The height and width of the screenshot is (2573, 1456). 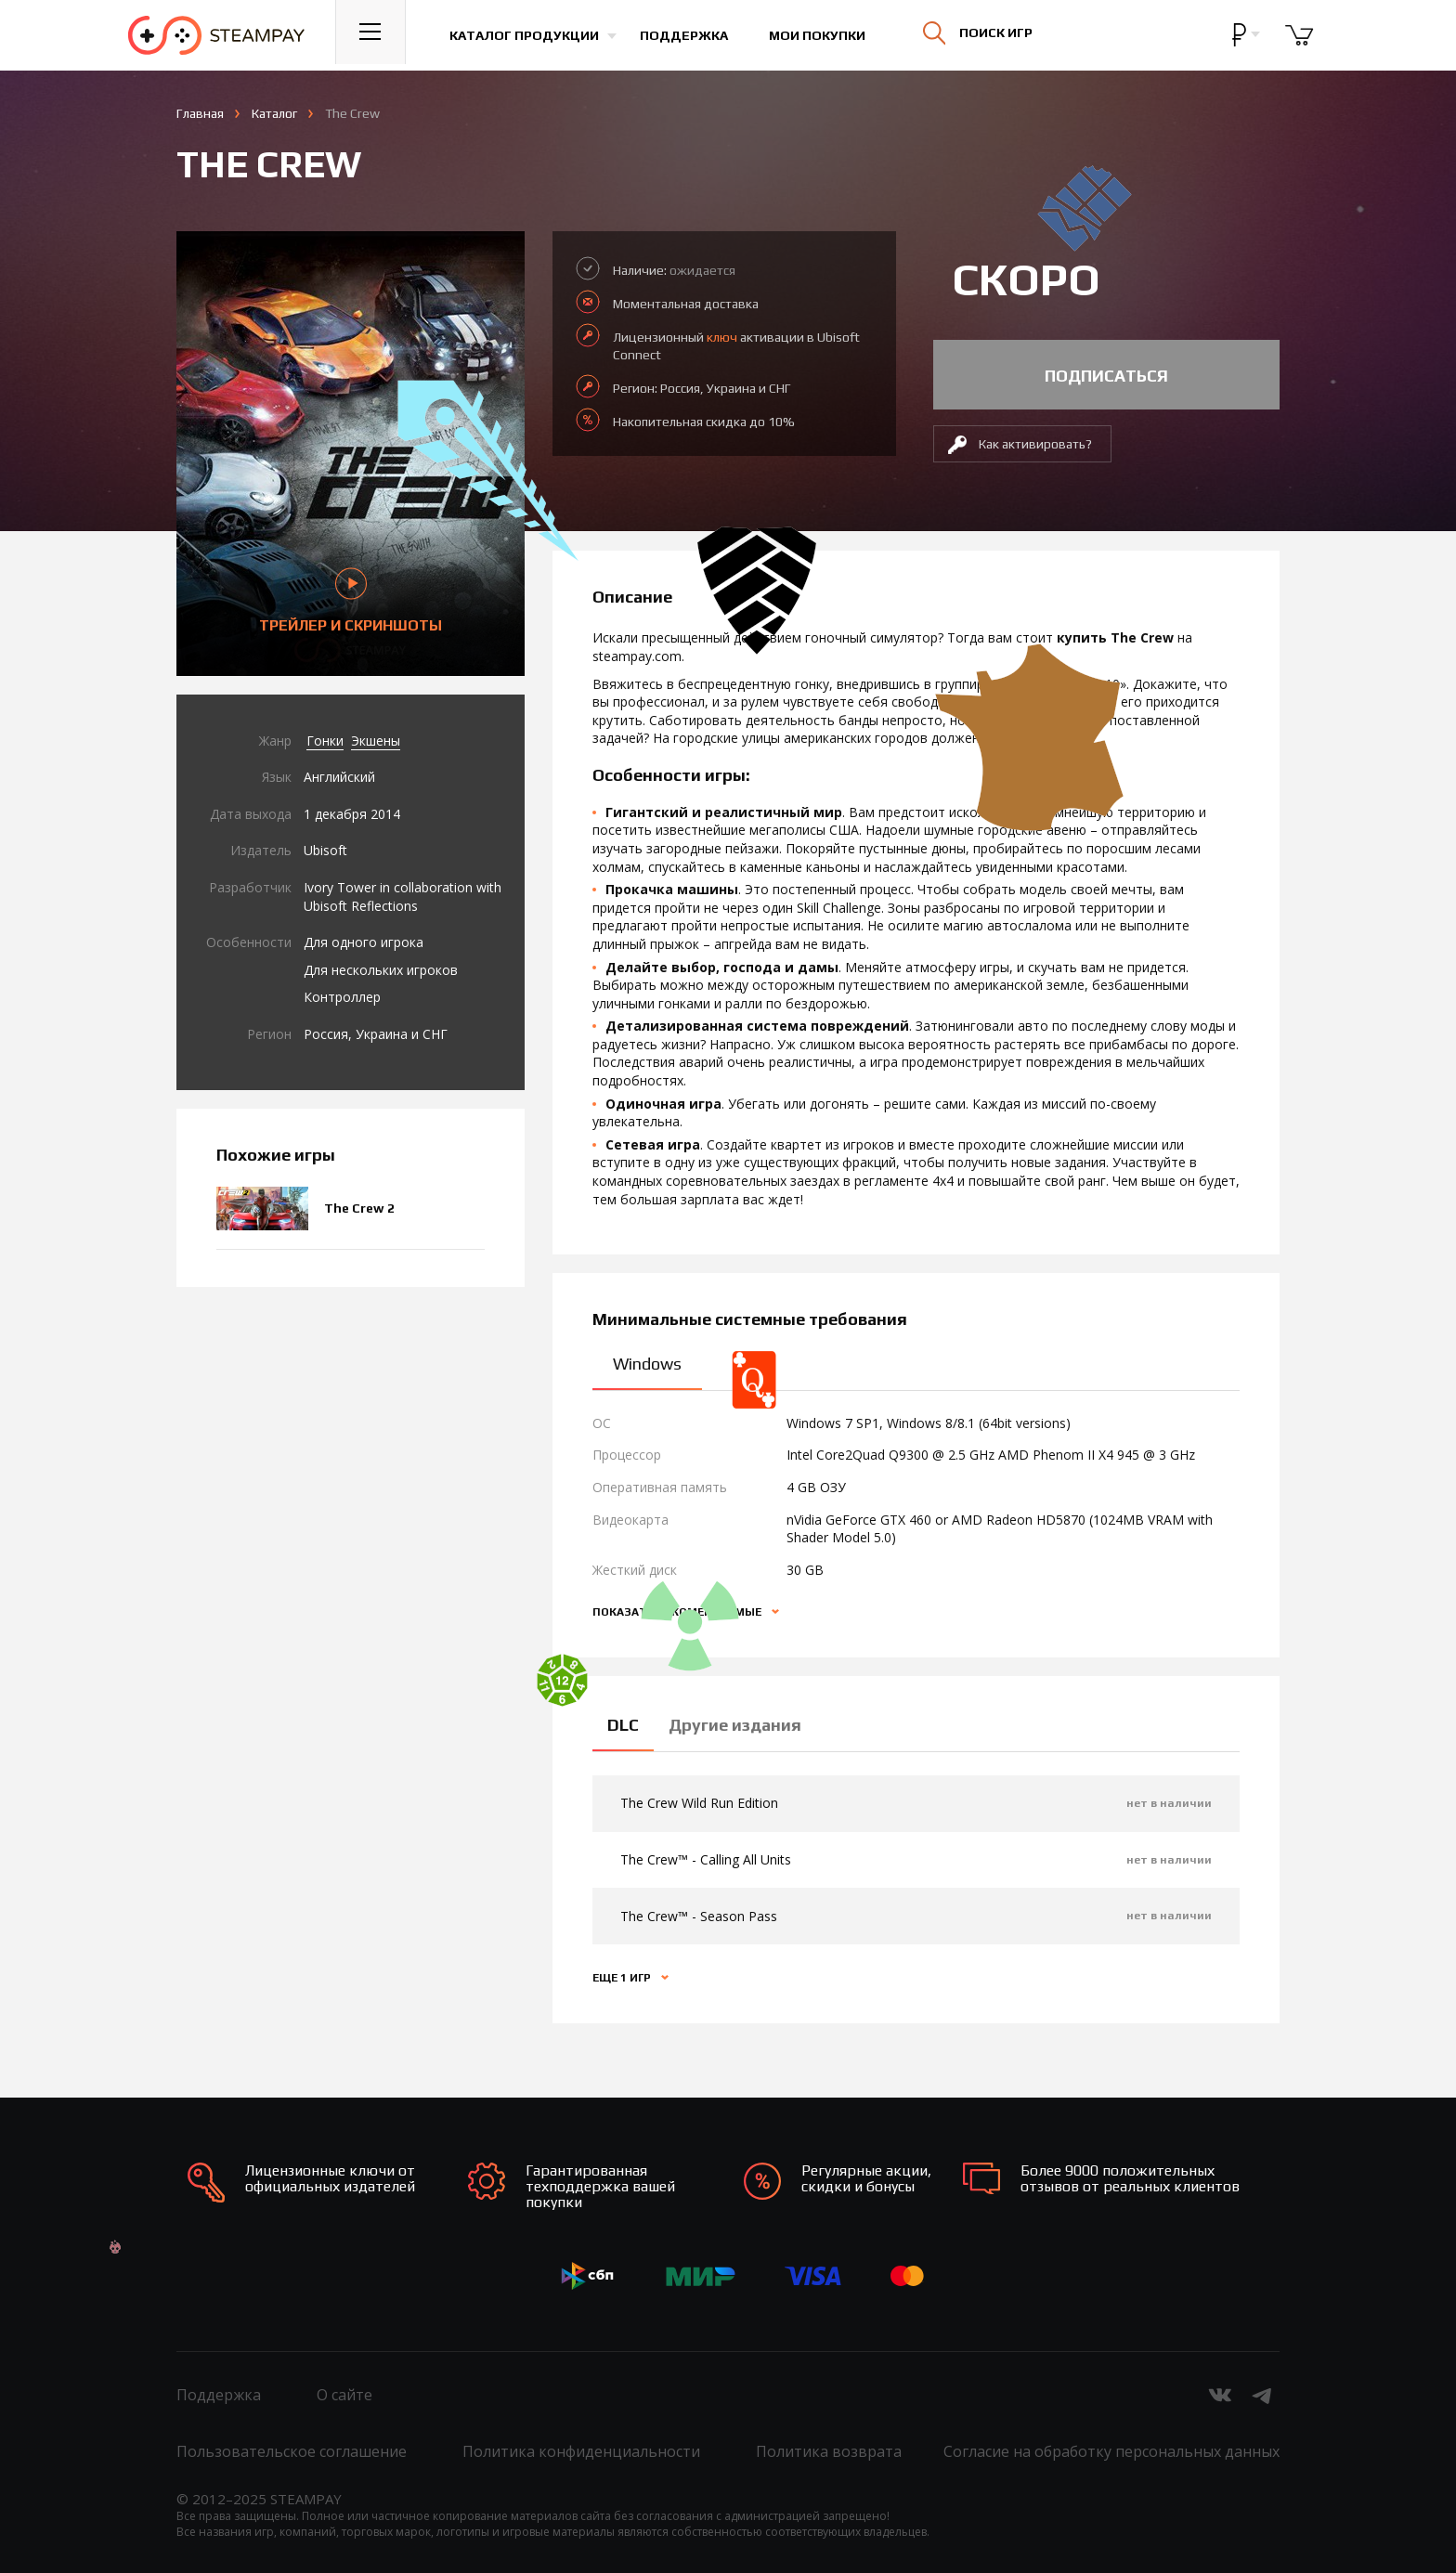 I want to click on equip or view layered armor sets, so click(x=756, y=590).